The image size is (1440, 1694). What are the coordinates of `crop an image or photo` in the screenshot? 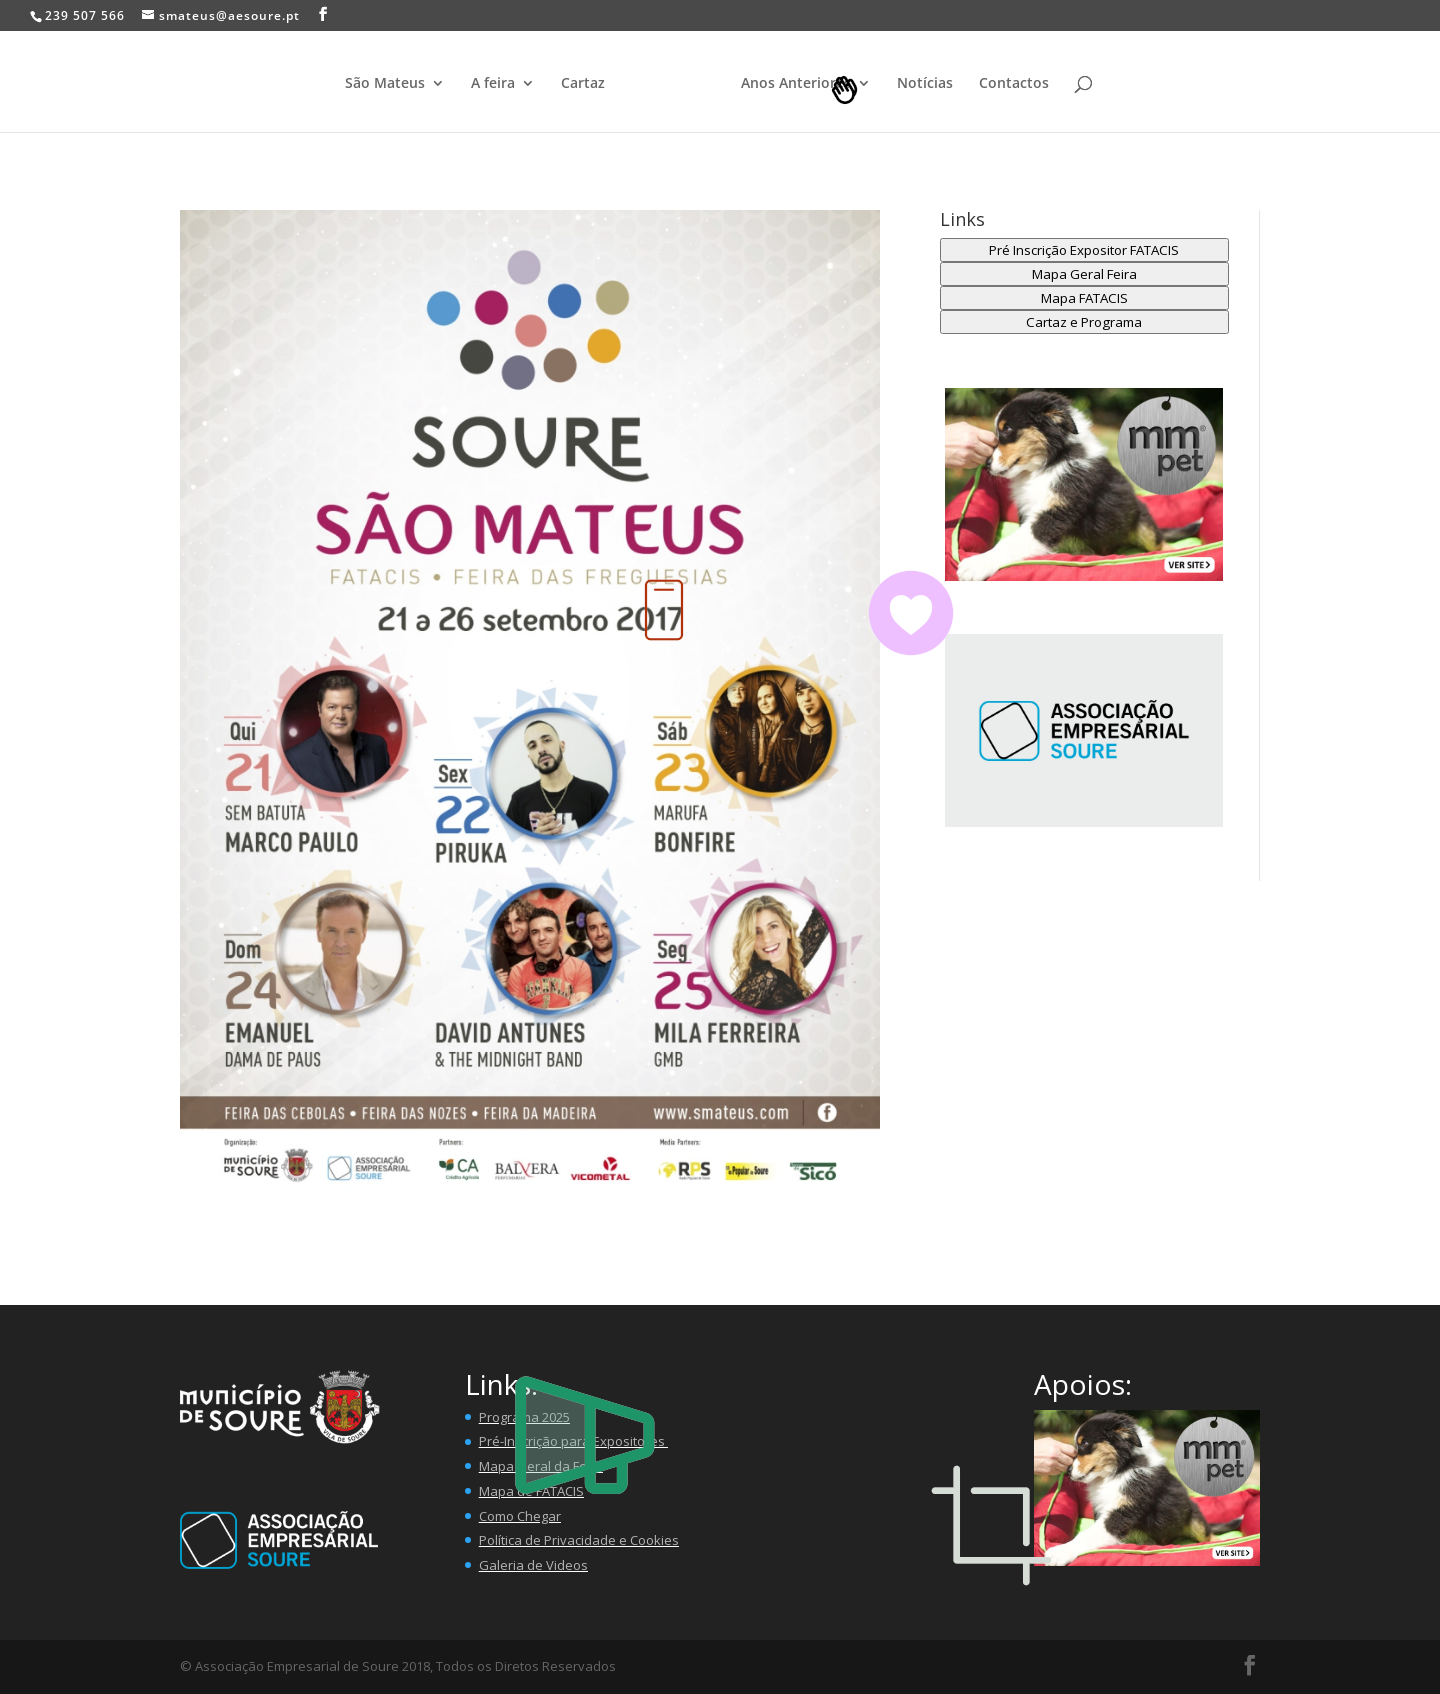 It's located at (991, 1525).